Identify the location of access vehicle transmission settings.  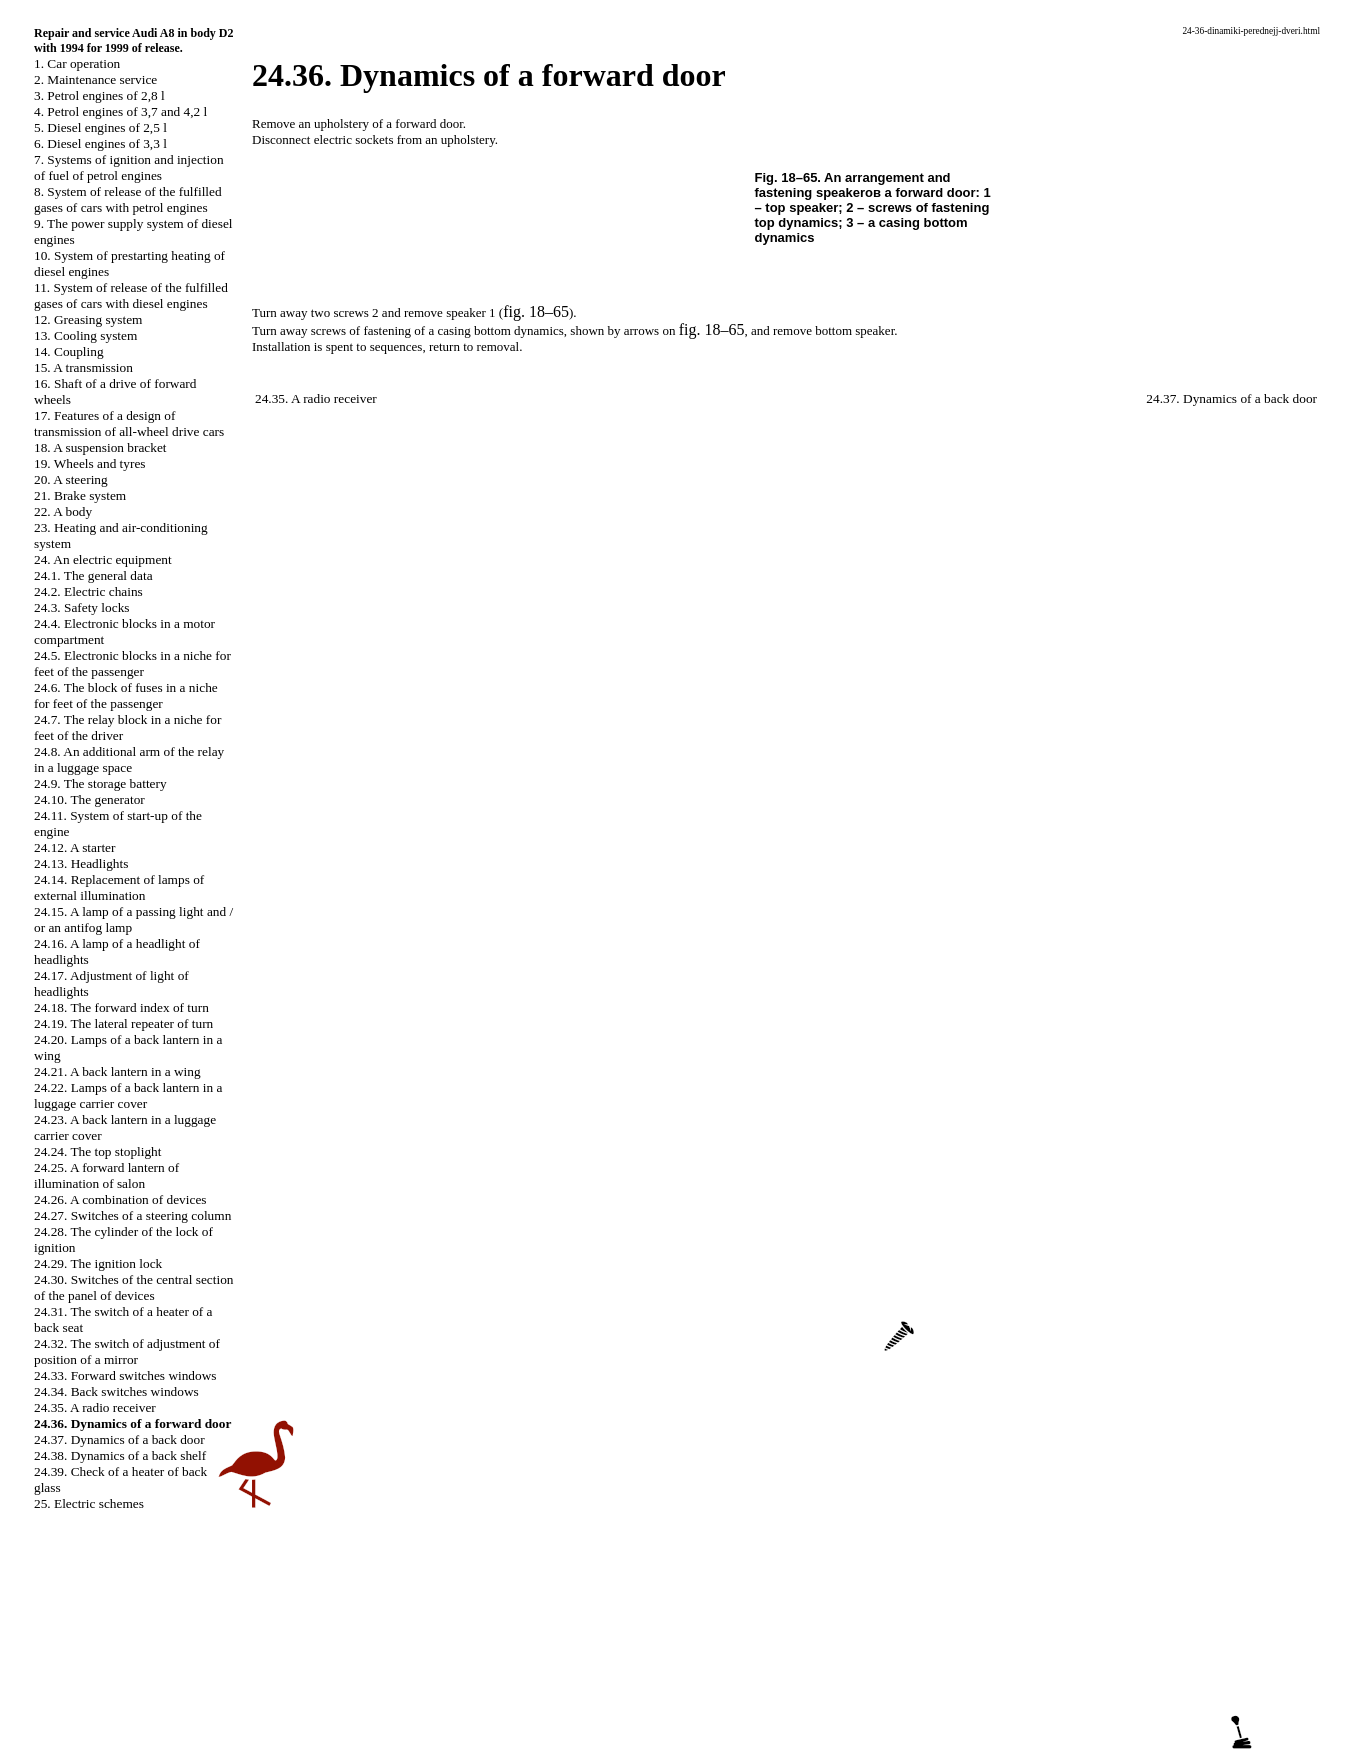
(1241, 1732).